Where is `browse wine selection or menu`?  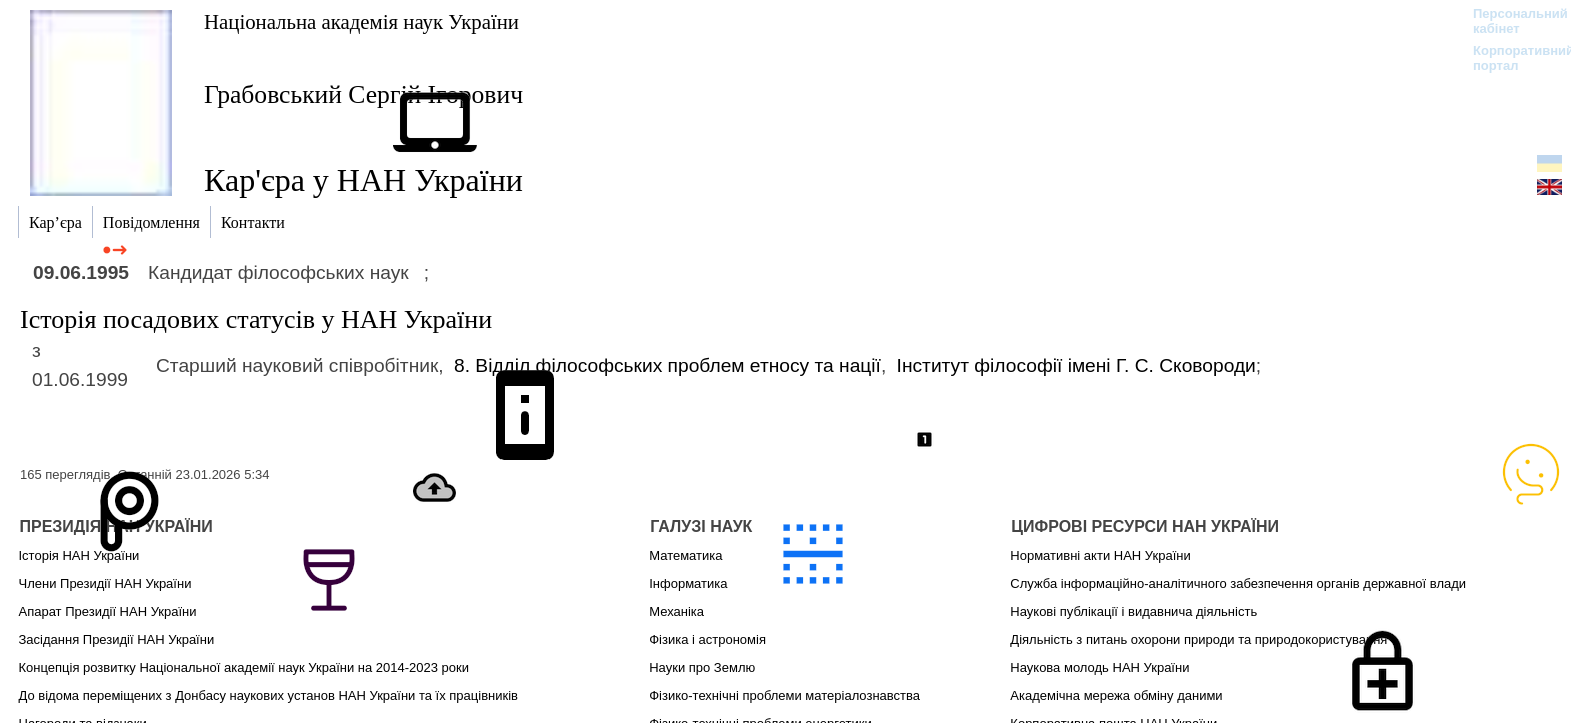
browse wine selection or menu is located at coordinates (329, 580).